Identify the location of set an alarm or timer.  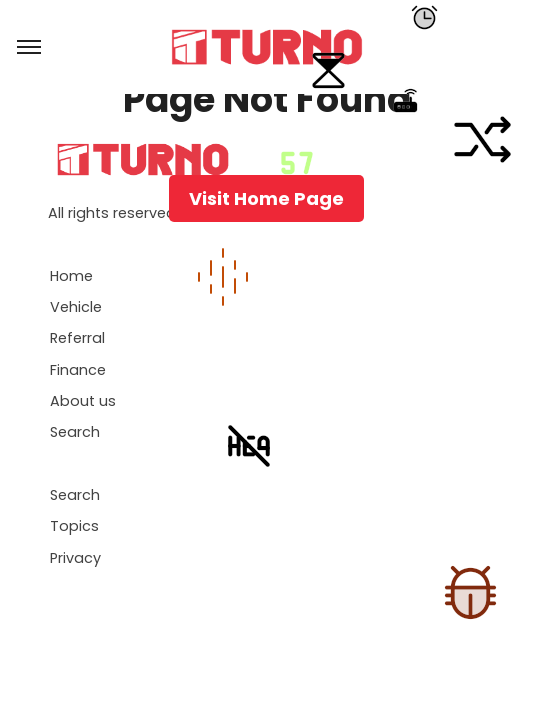
(424, 17).